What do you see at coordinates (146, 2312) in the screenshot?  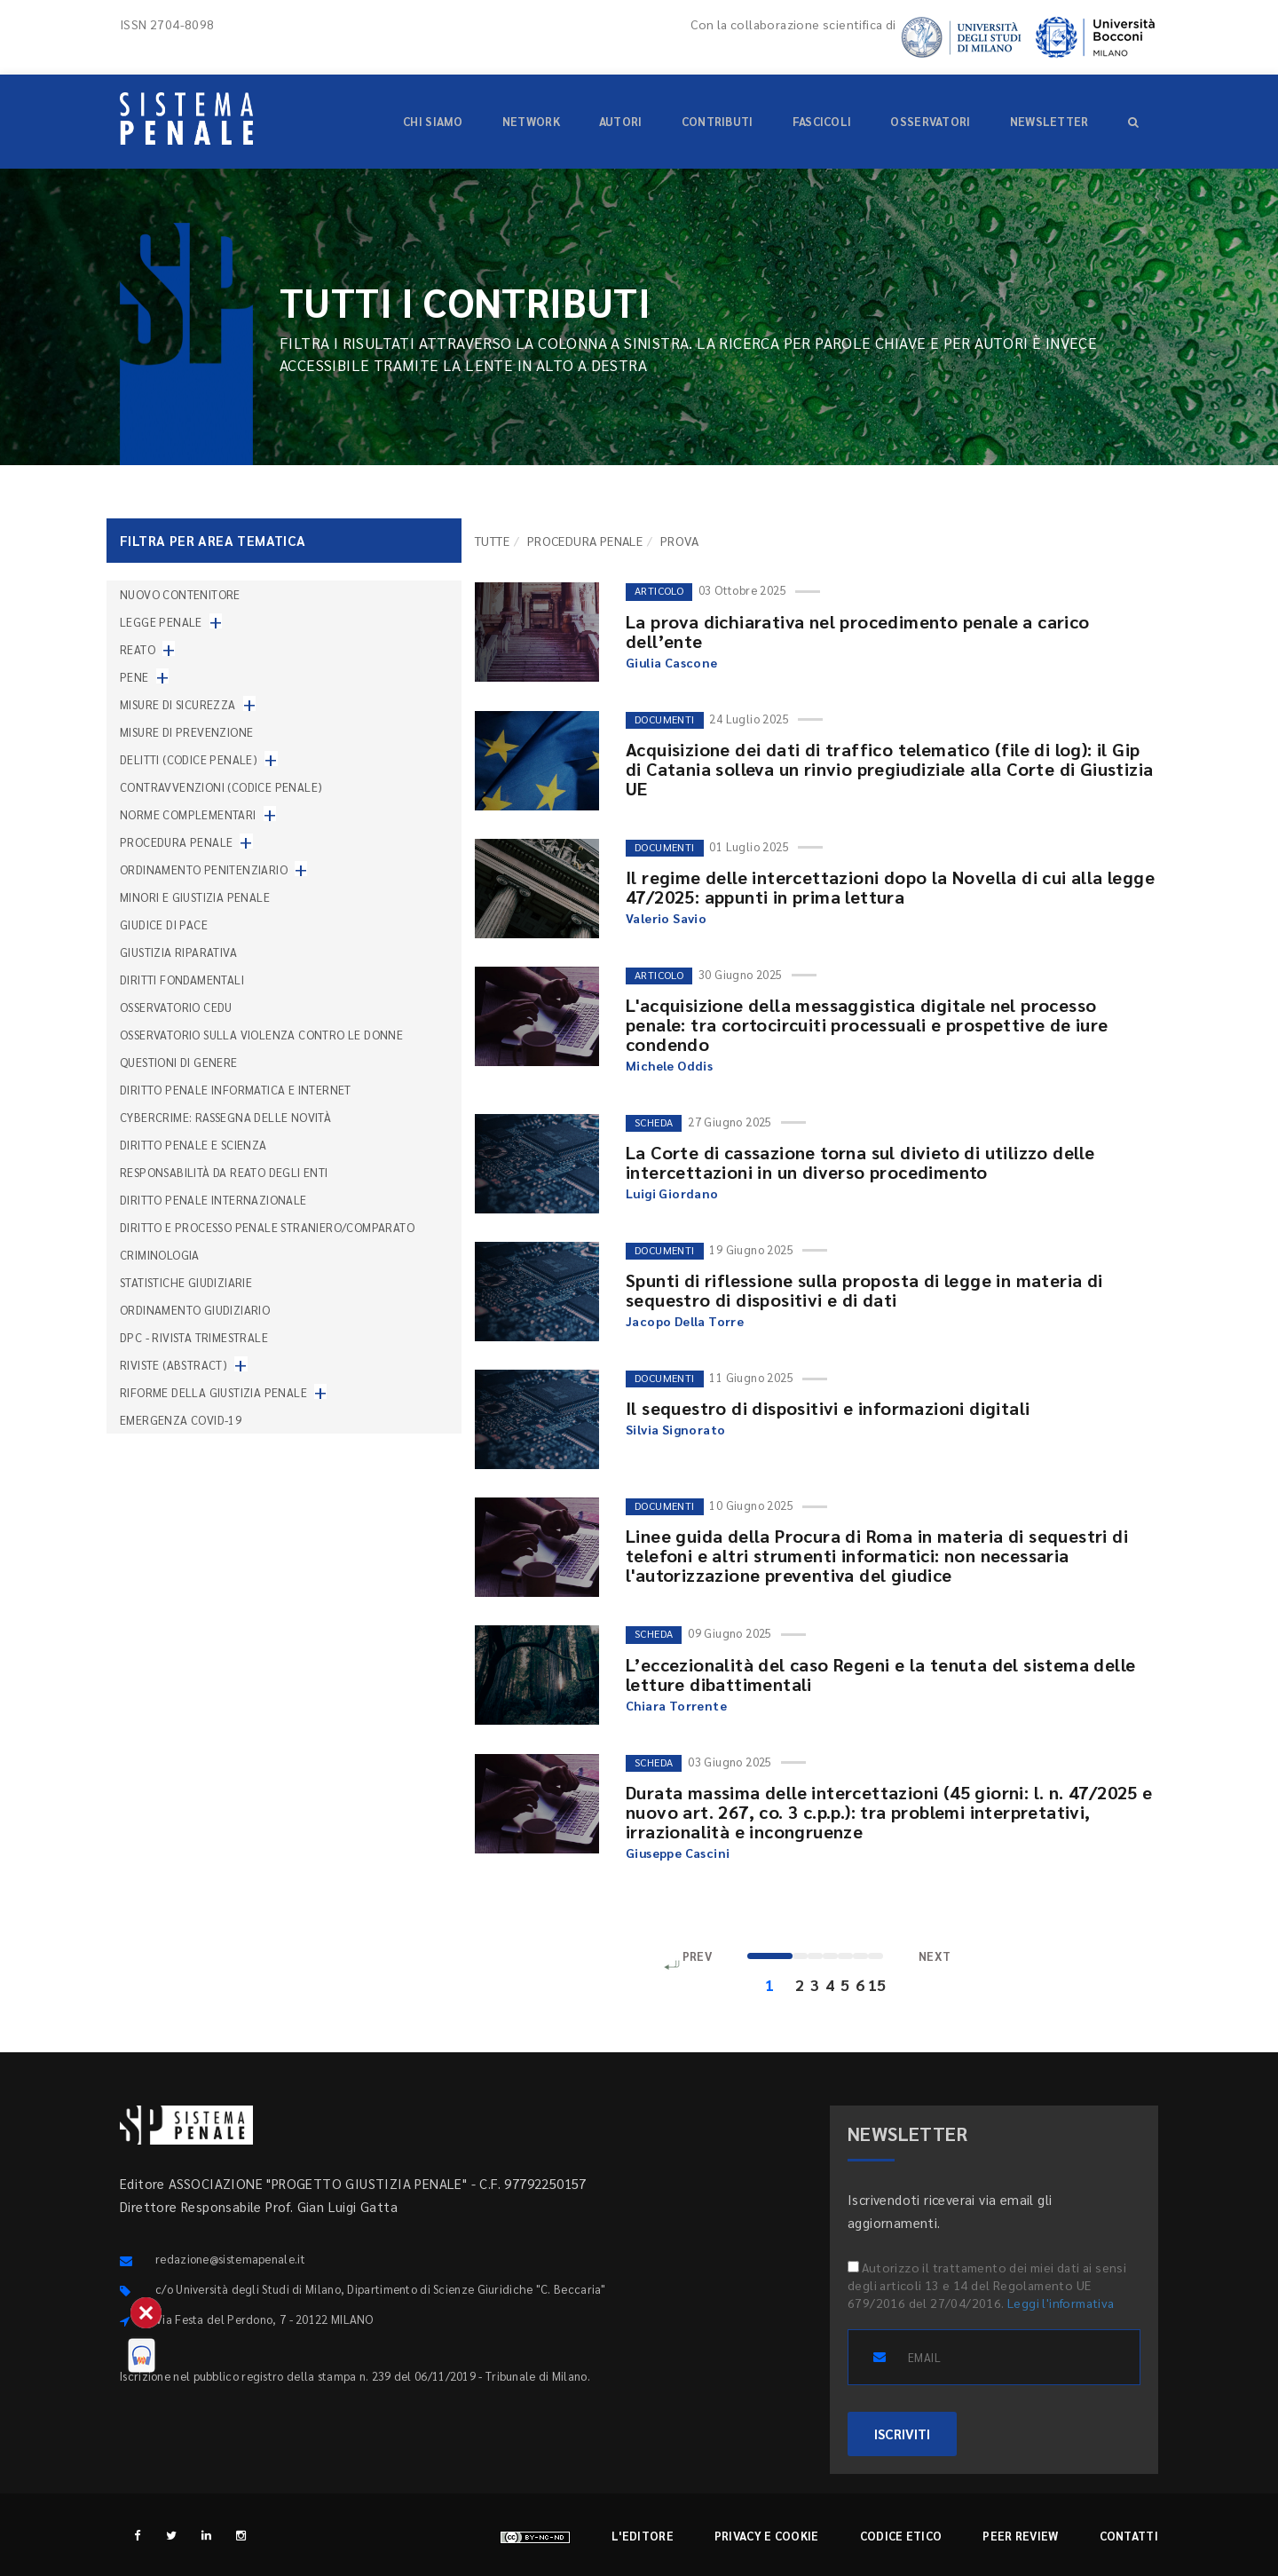 I see `cancel or close the current action` at bounding box center [146, 2312].